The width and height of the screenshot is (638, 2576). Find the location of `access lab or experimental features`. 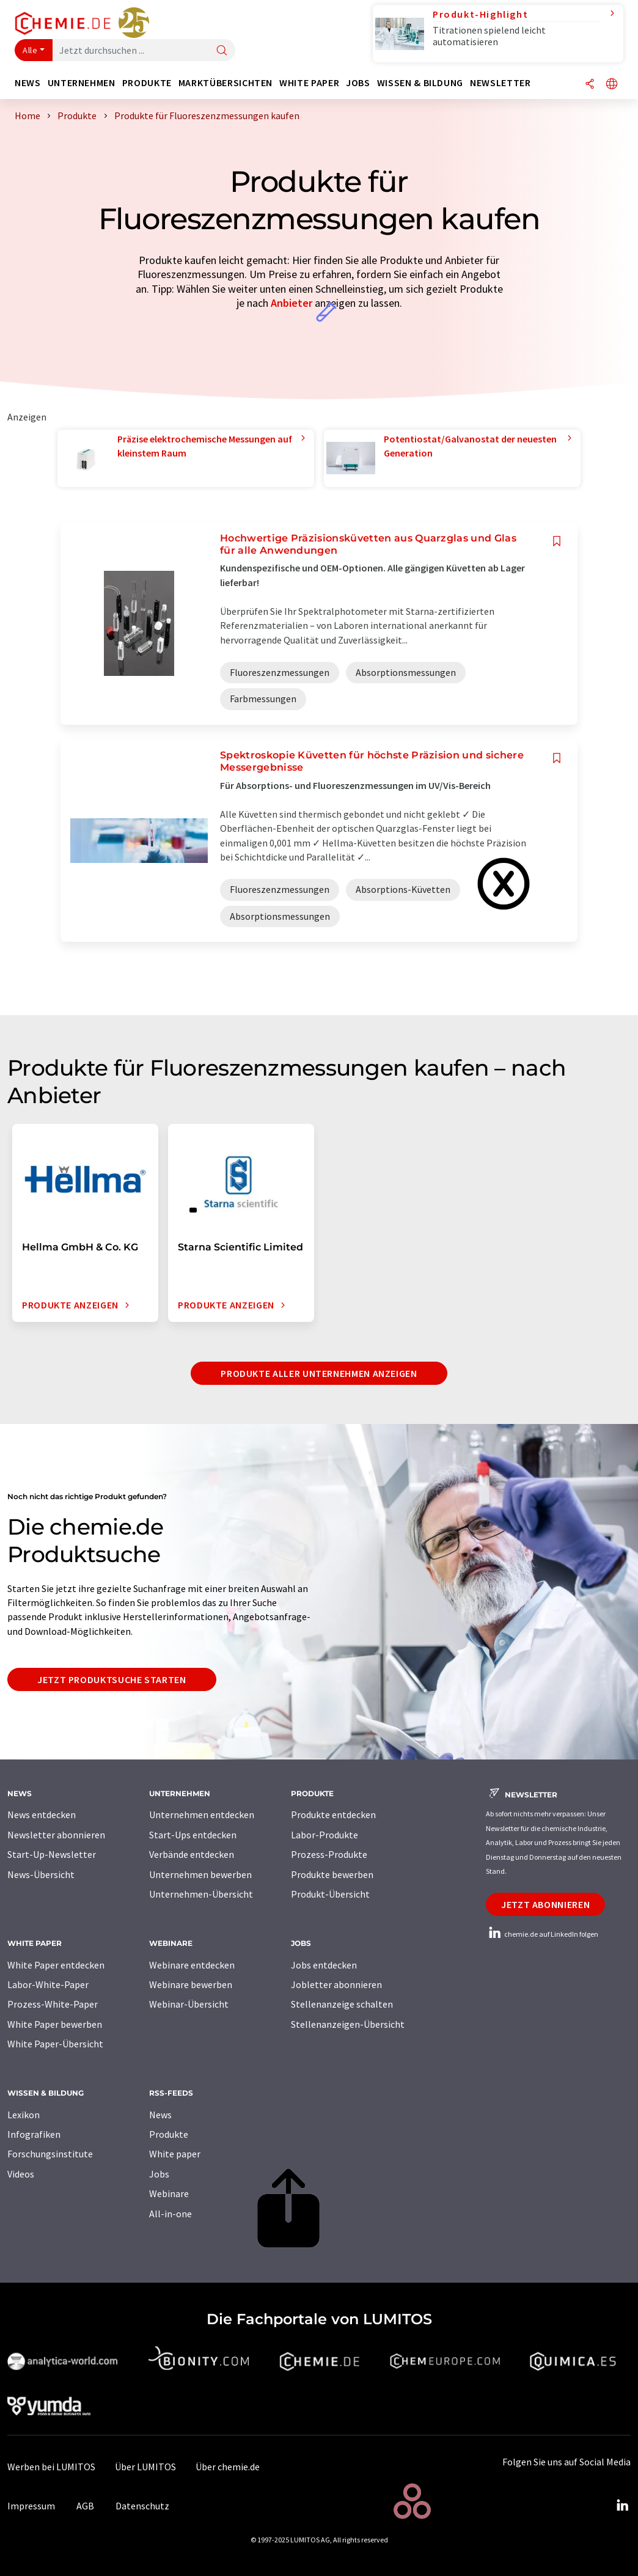

access lab or experimental features is located at coordinates (326, 312).